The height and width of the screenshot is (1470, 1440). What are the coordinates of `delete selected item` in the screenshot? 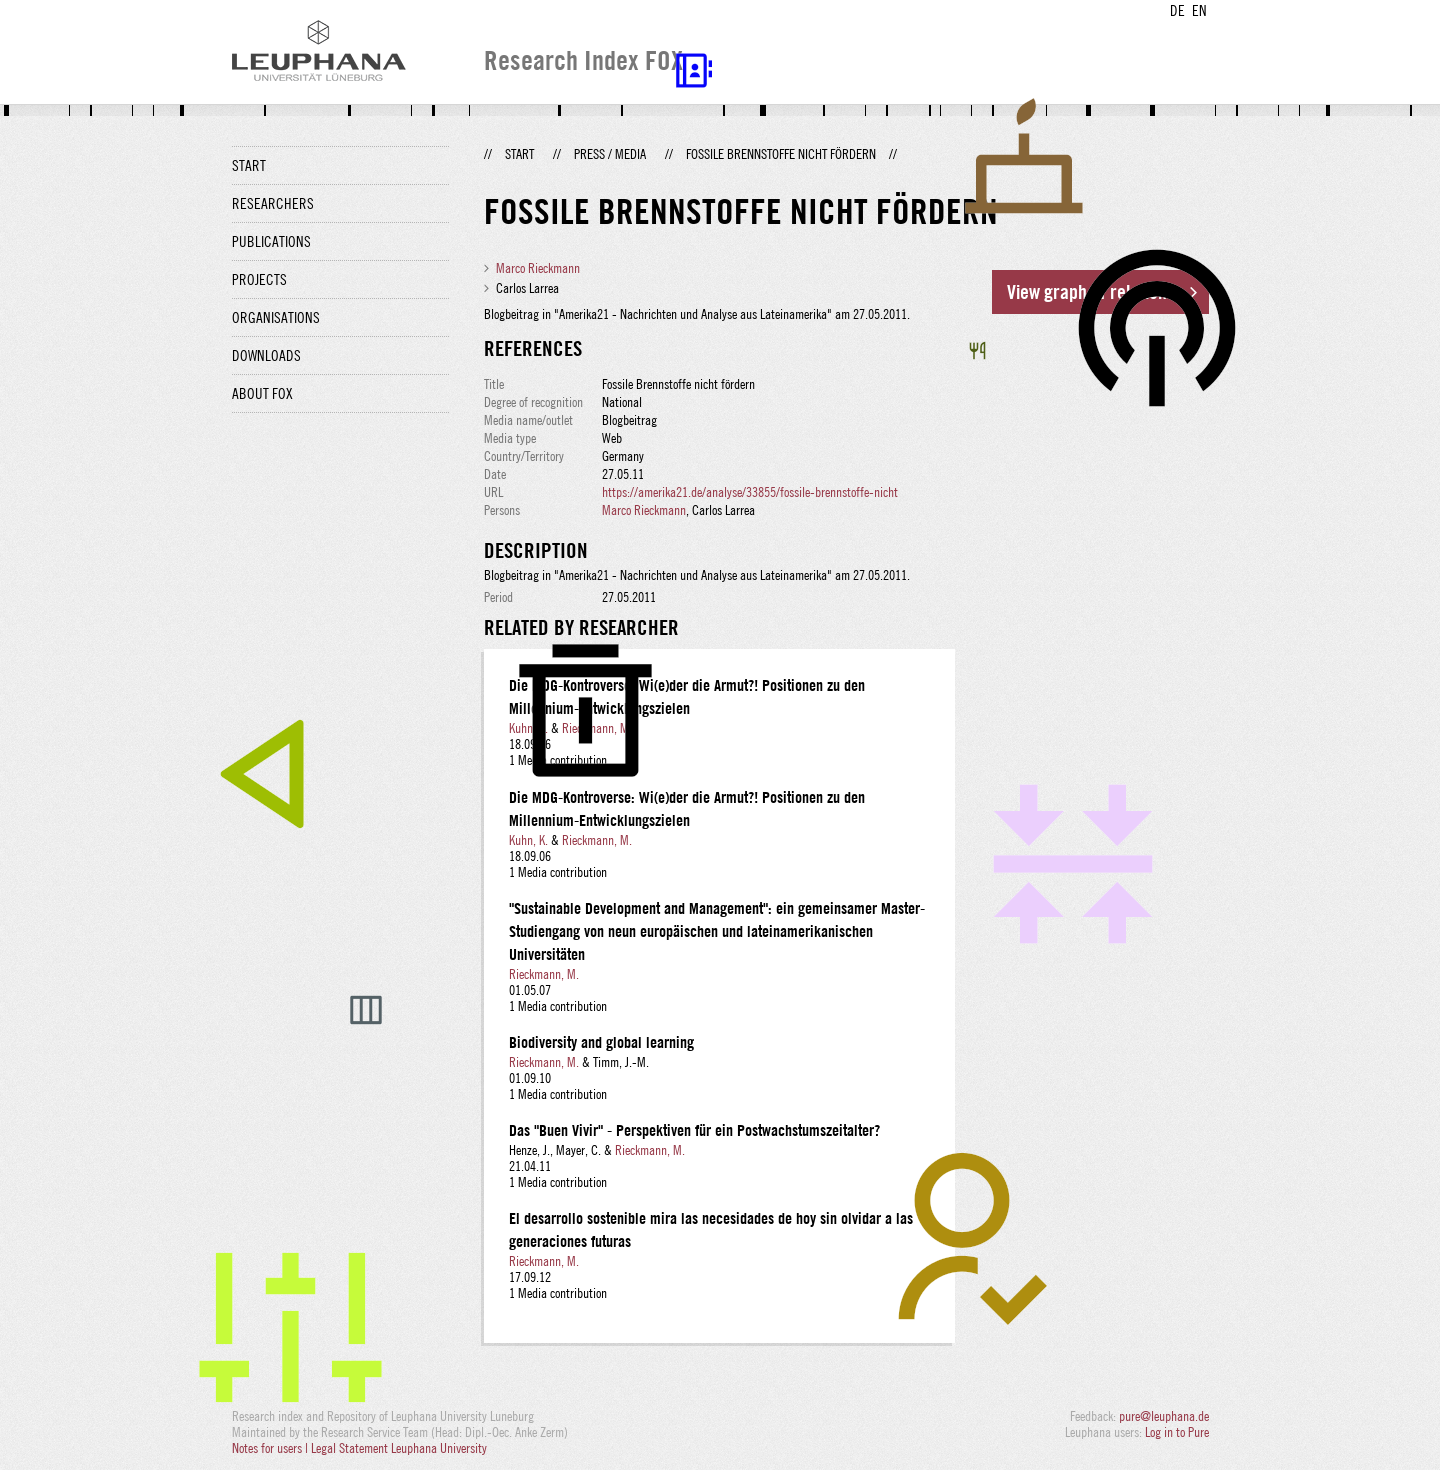 It's located at (585, 710).